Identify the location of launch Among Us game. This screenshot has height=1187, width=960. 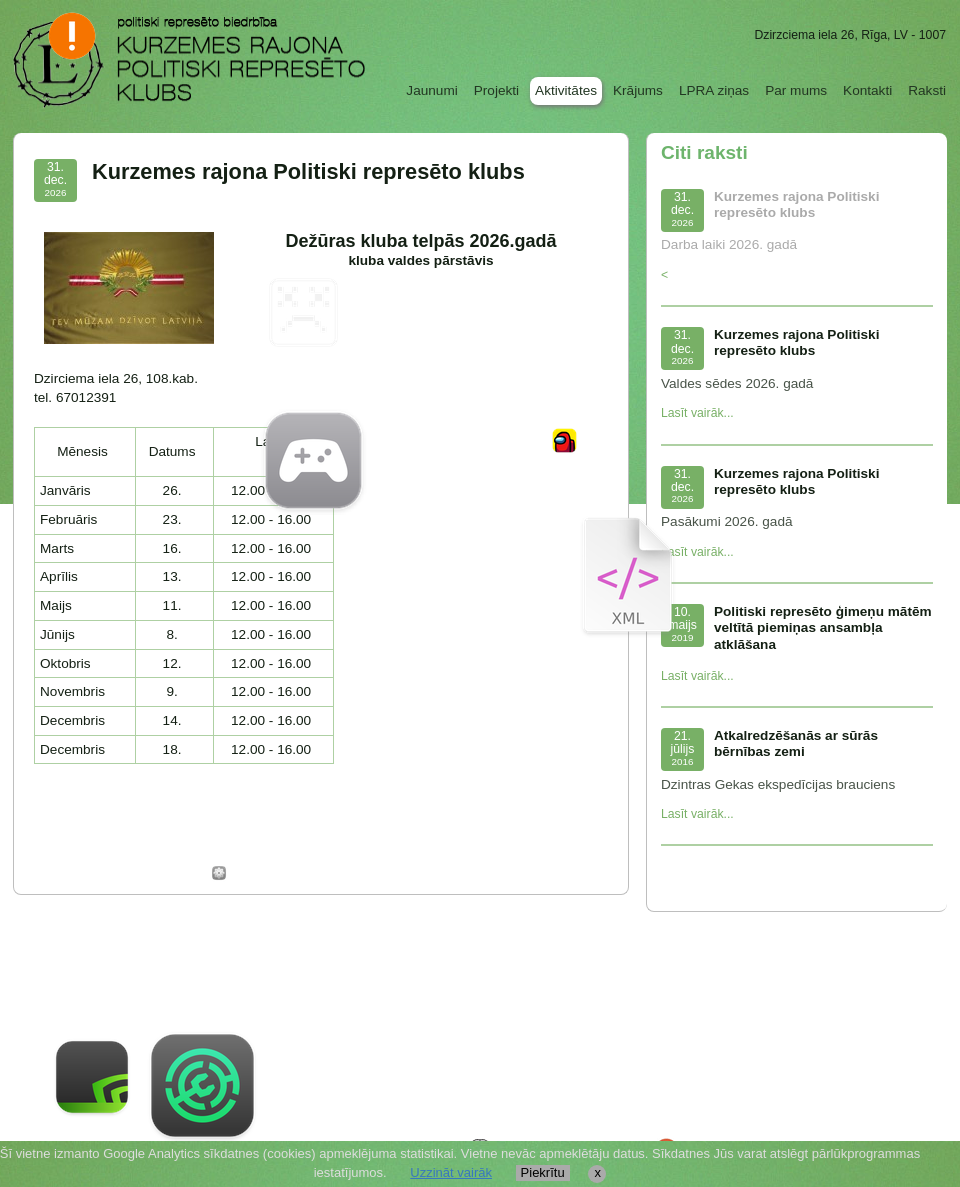
(564, 440).